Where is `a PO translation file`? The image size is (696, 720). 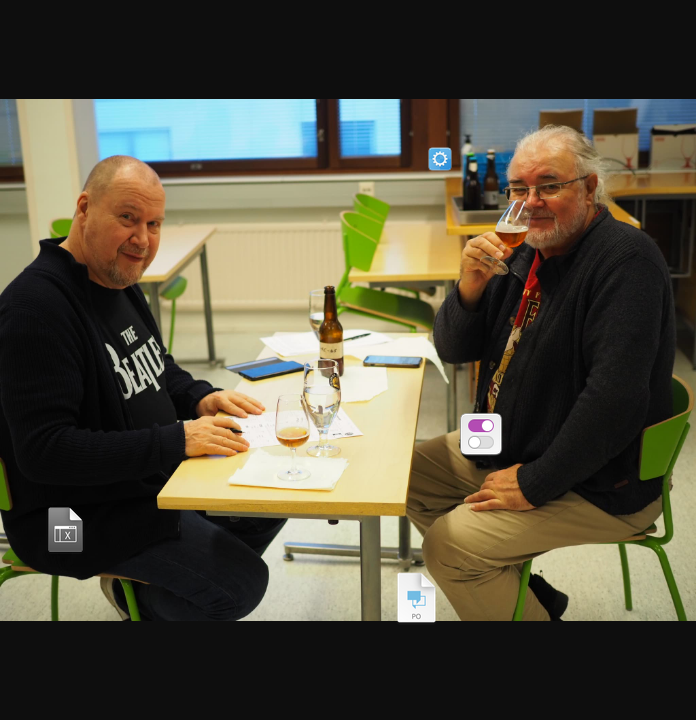 a PO translation file is located at coordinates (416, 598).